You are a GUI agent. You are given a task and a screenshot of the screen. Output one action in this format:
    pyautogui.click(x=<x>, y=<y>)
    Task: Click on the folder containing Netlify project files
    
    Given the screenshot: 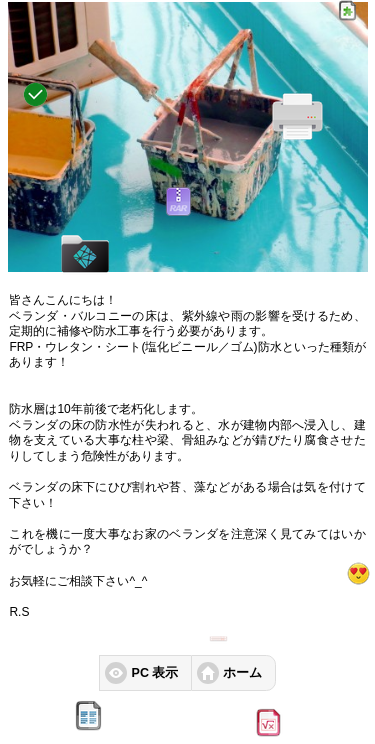 What is the action you would take?
    pyautogui.click(x=85, y=255)
    